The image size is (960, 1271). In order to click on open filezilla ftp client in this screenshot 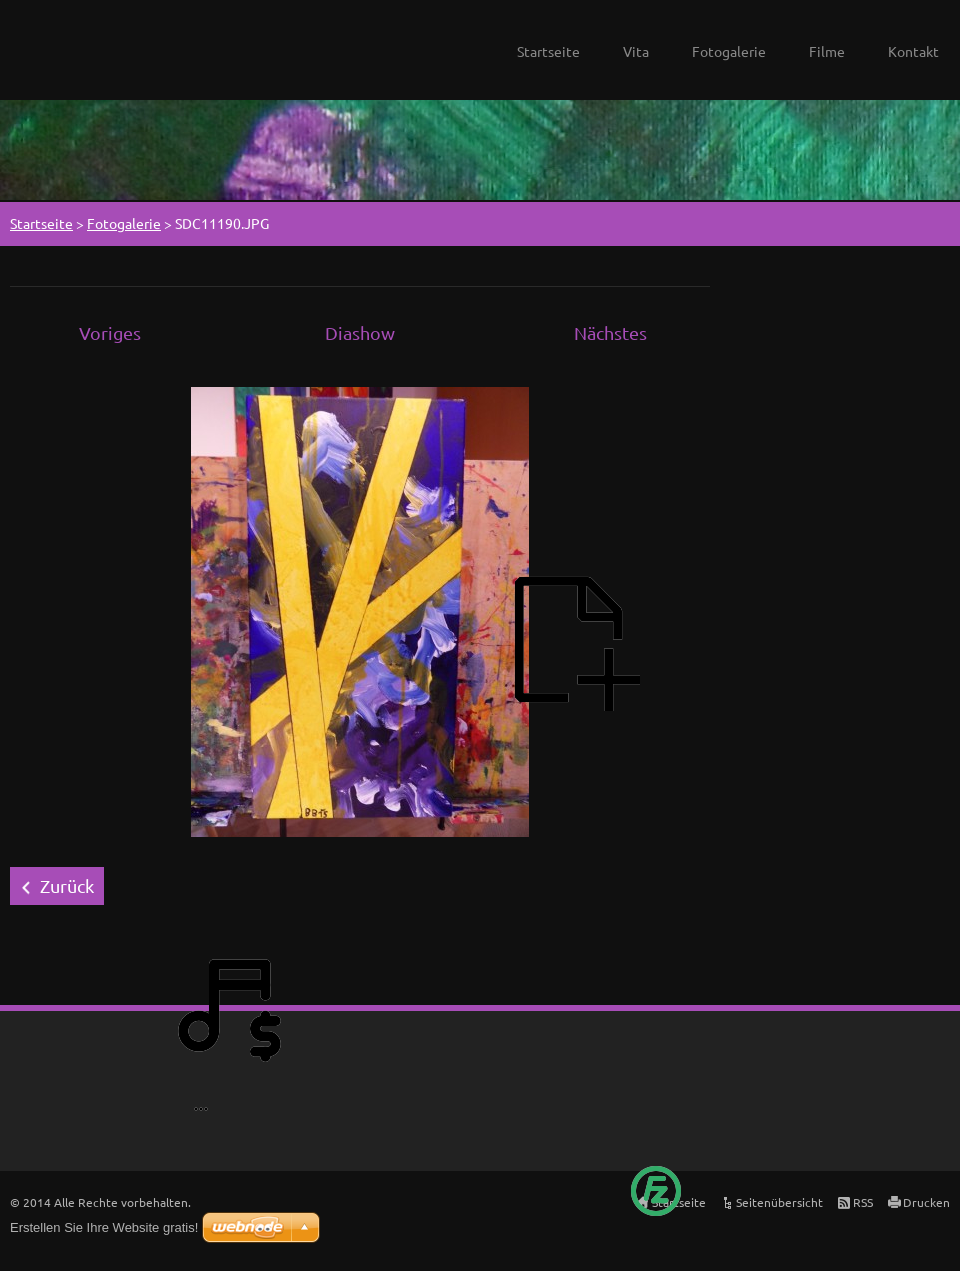, I will do `click(656, 1191)`.